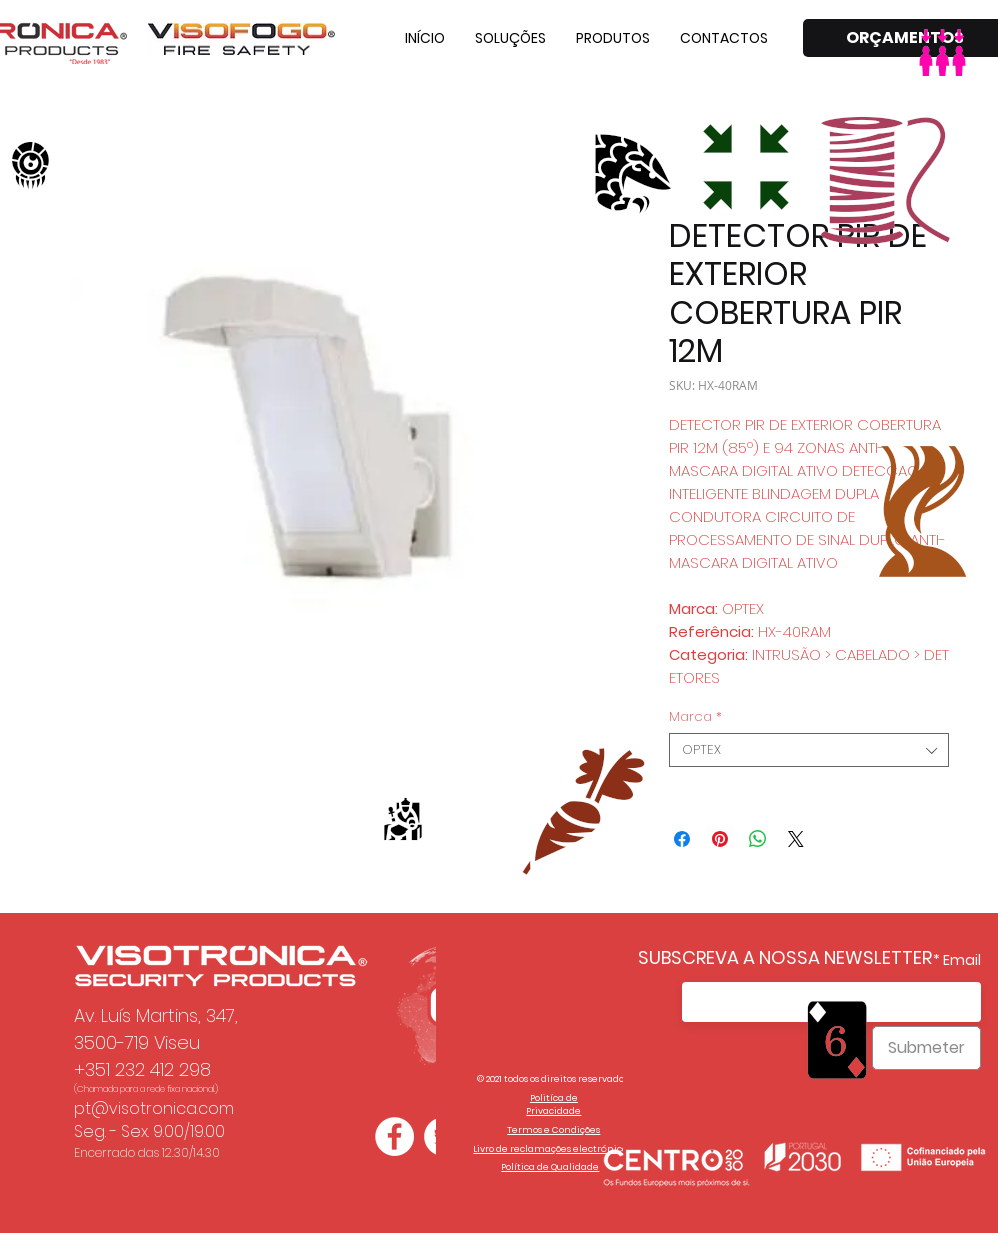 This screenshot has height=1233, width=998. Describe the element at coordinates (746, 167) in the screenshot. I see `exit fullscreen mode` at that location.